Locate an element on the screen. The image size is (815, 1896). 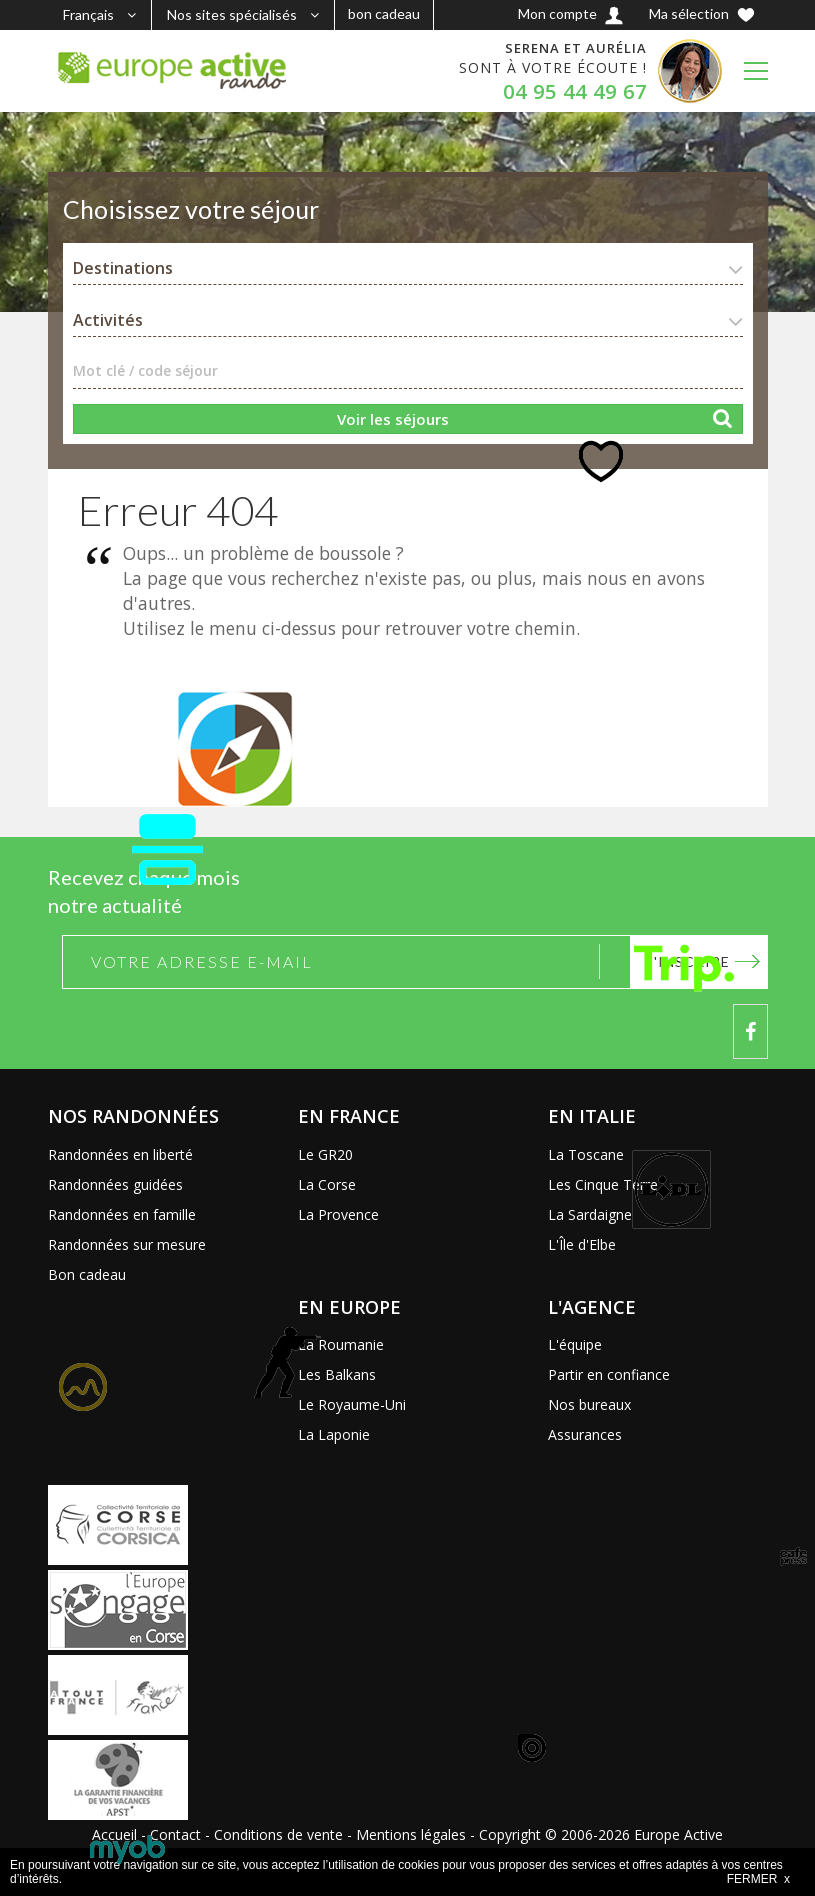
visit cafepress website or app is located at coordinates (793, 1556).